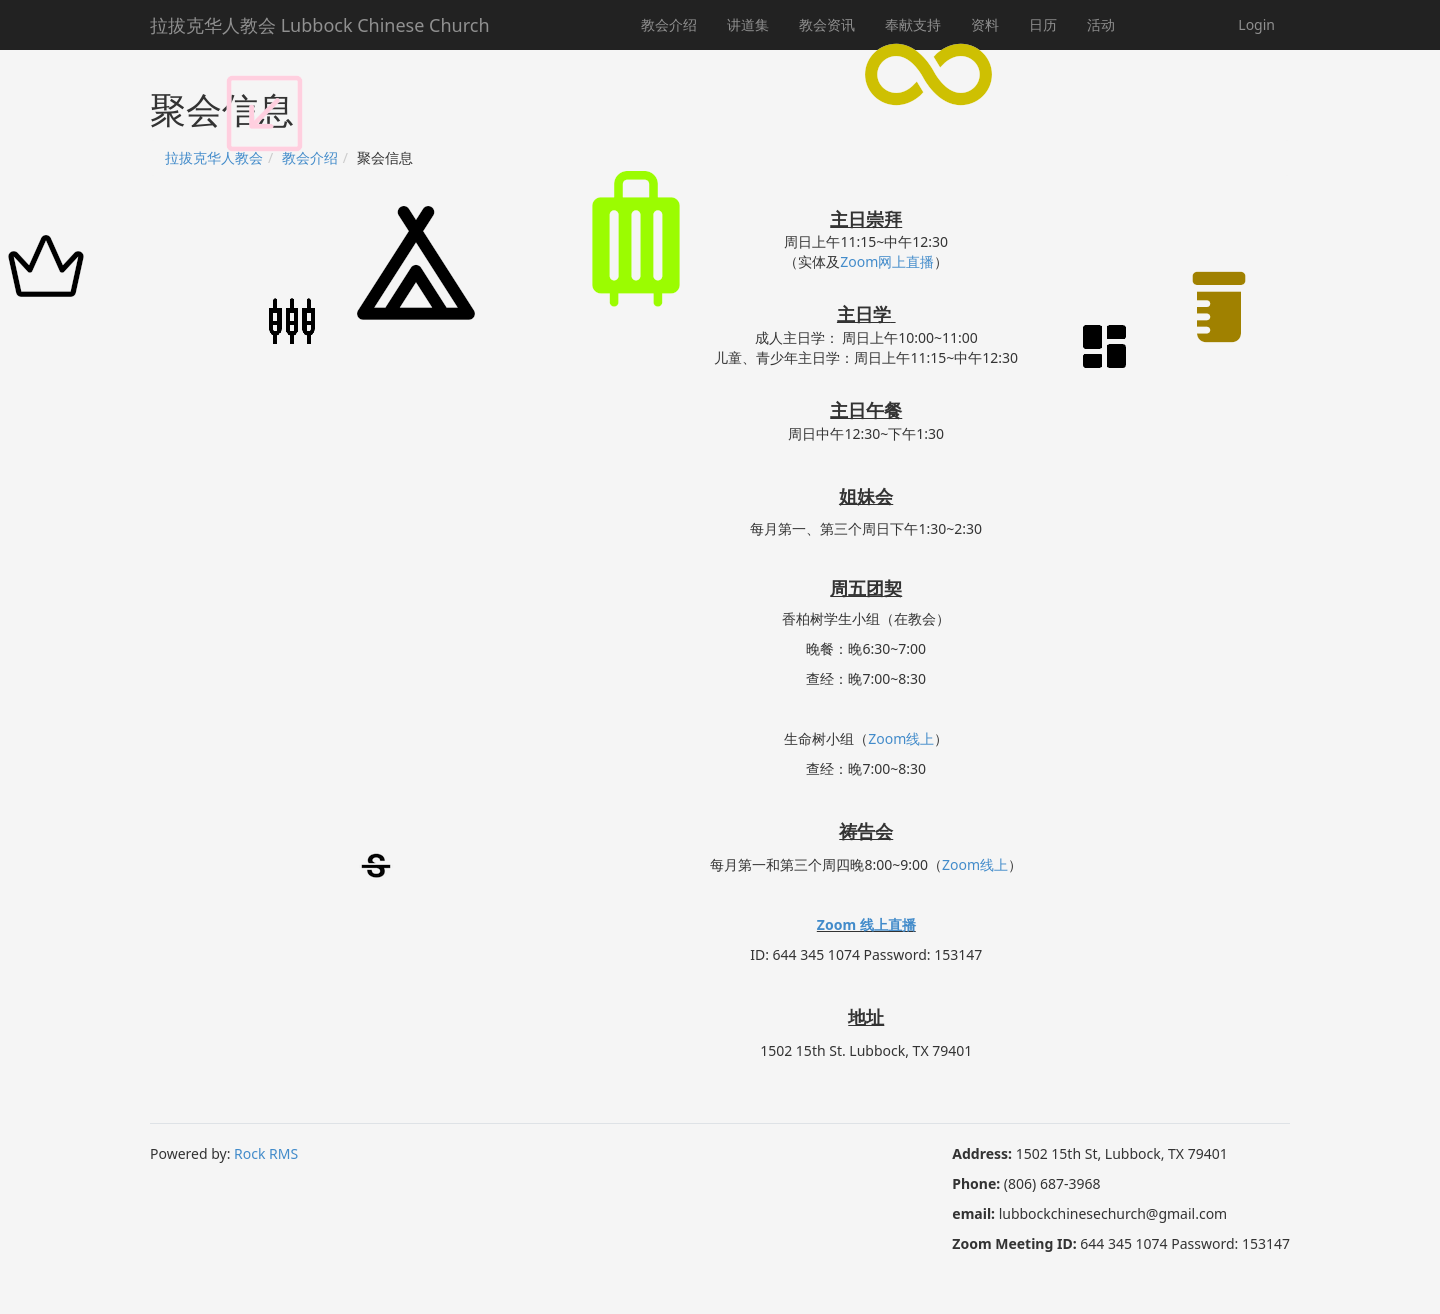  What do you see at coordinates (46, 270) in the screenshot?
I see `indicates premium or pro membership status` at bounding box center [46, 270].